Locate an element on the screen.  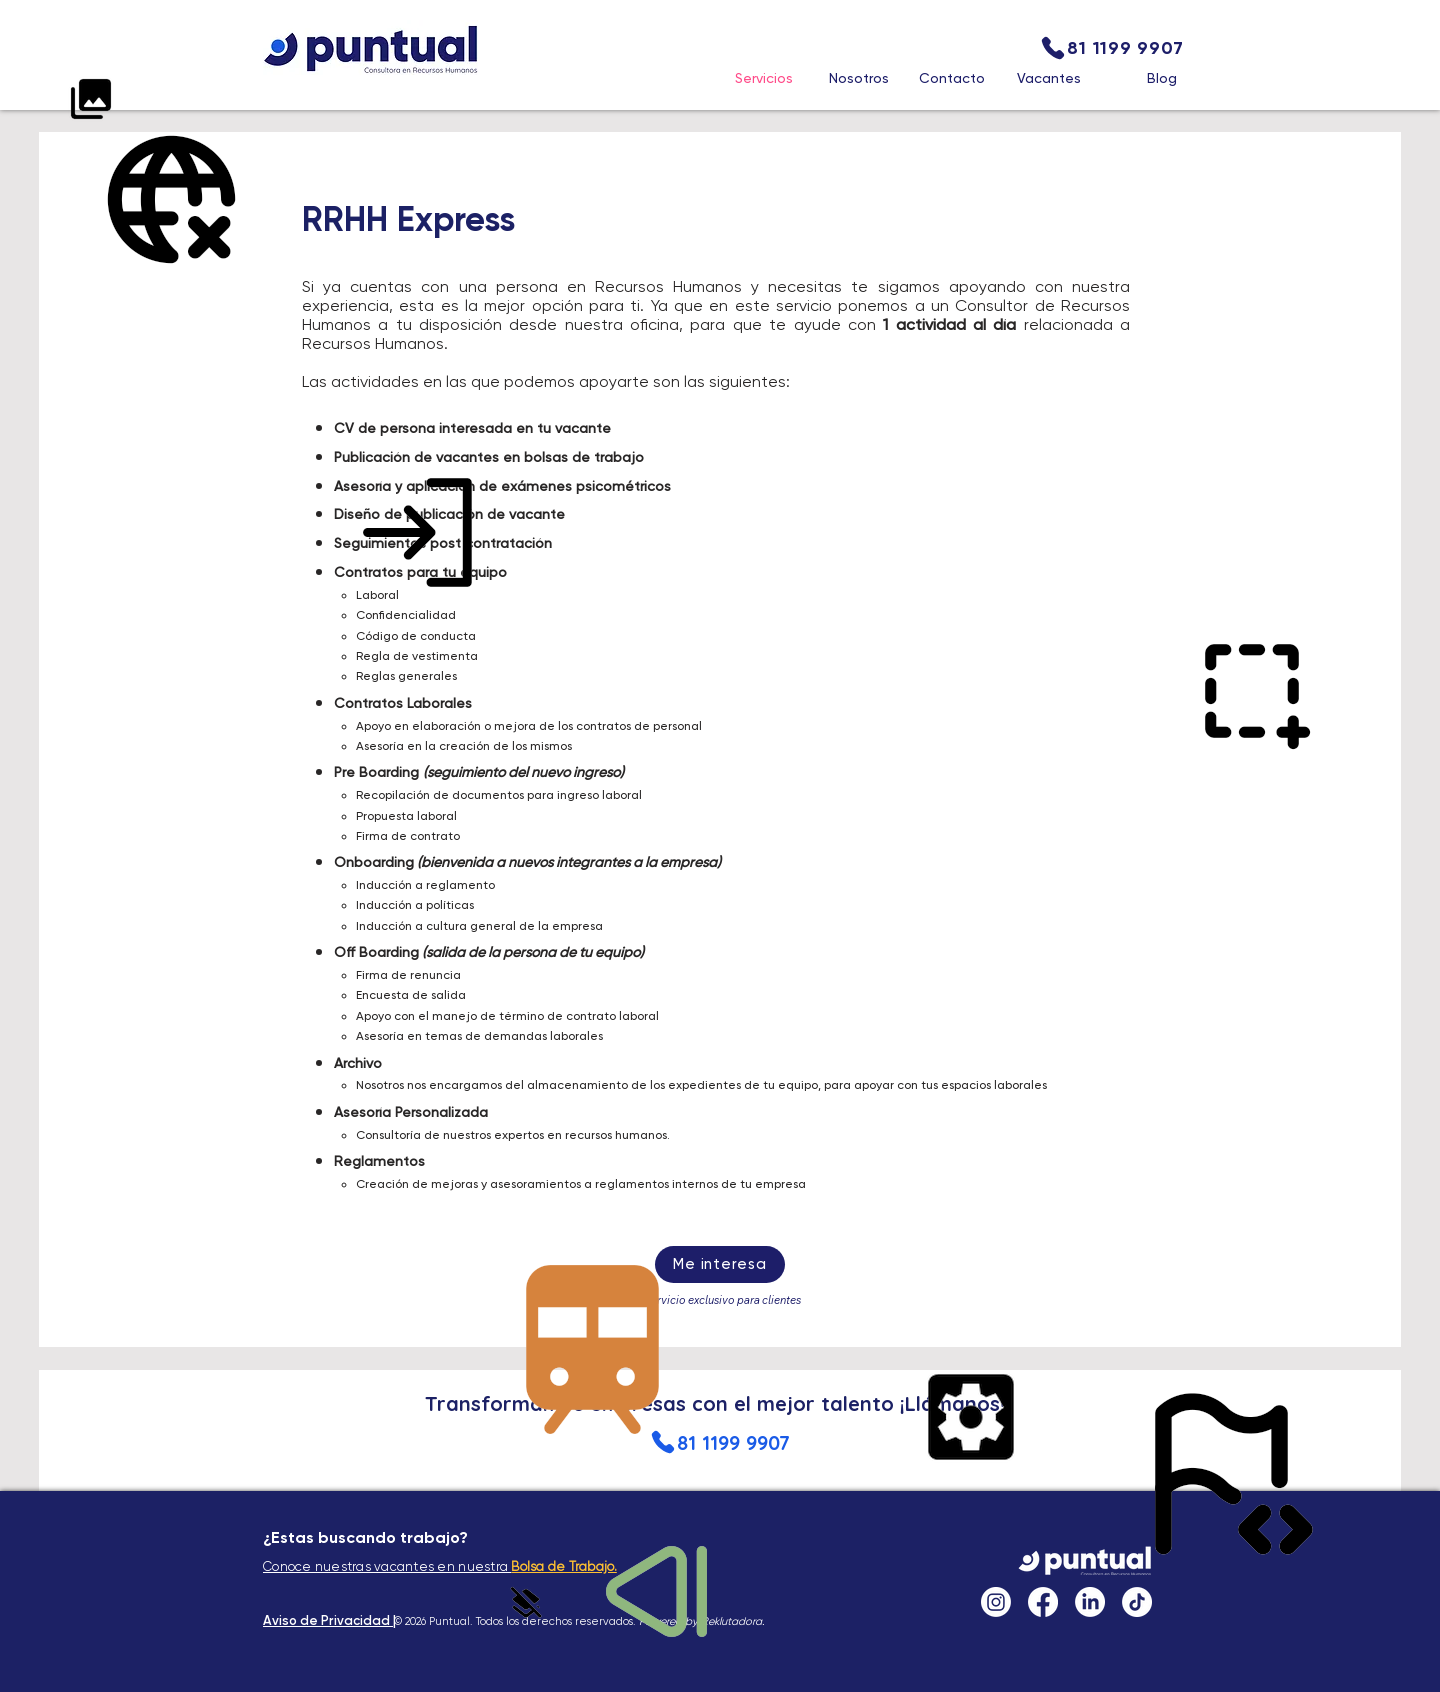
clear all map layers is located at coordinates (526, 1604).